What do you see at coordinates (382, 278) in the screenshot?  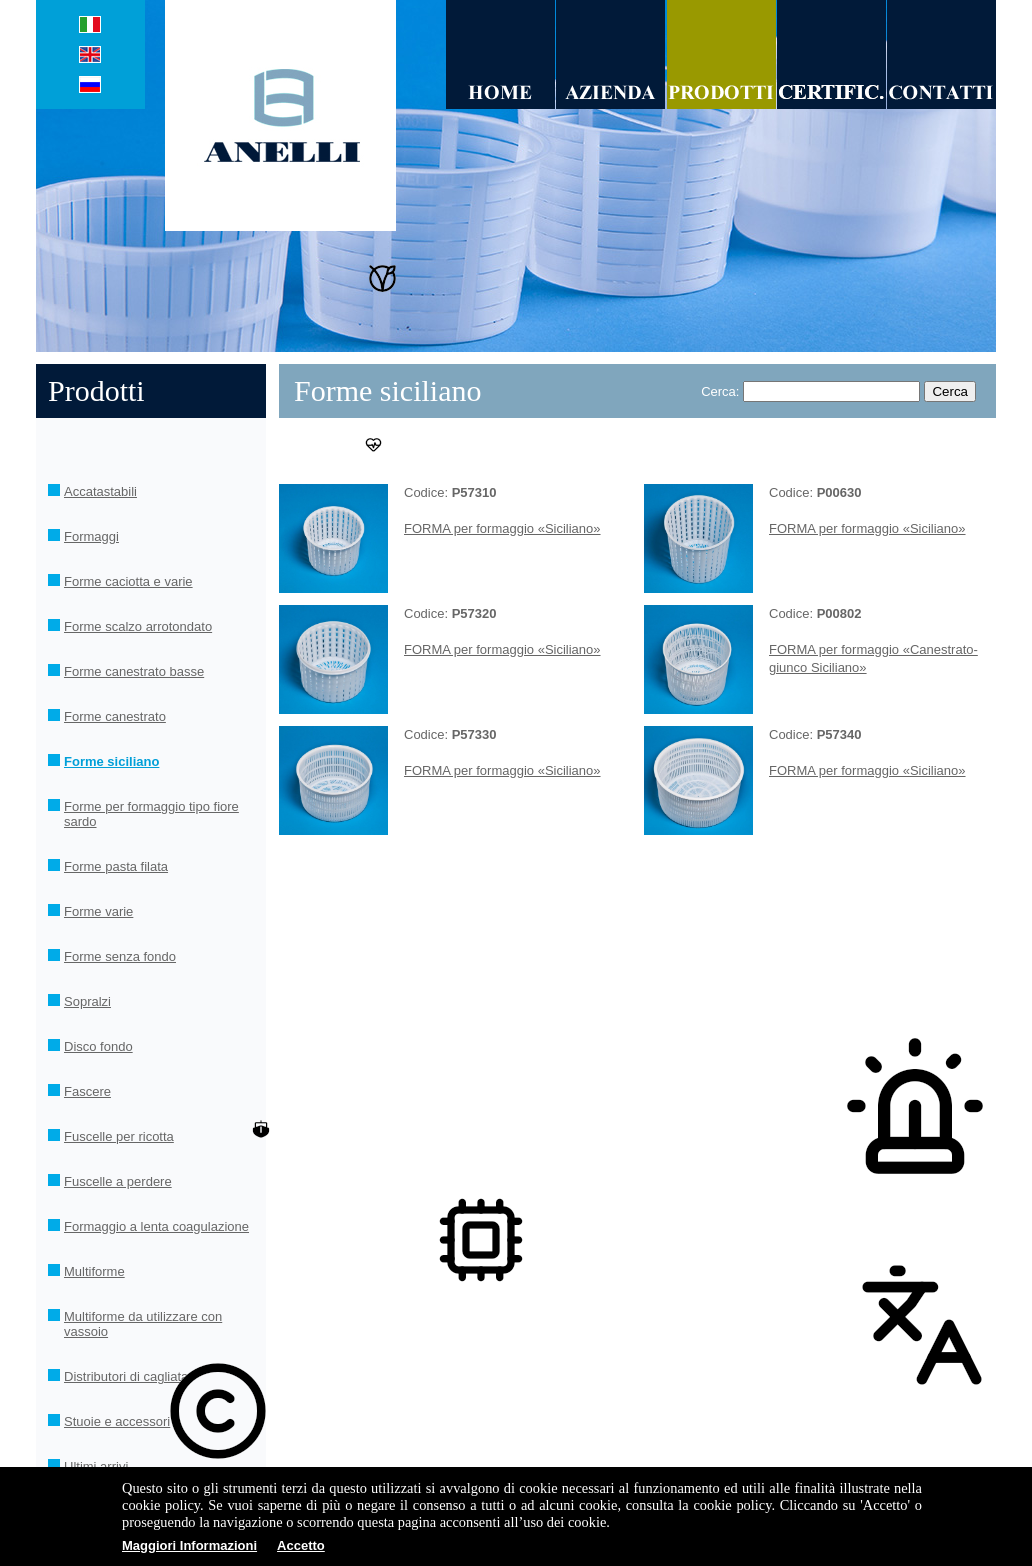 I see `filter for vegan menu options` at bounding box center [382, 278].